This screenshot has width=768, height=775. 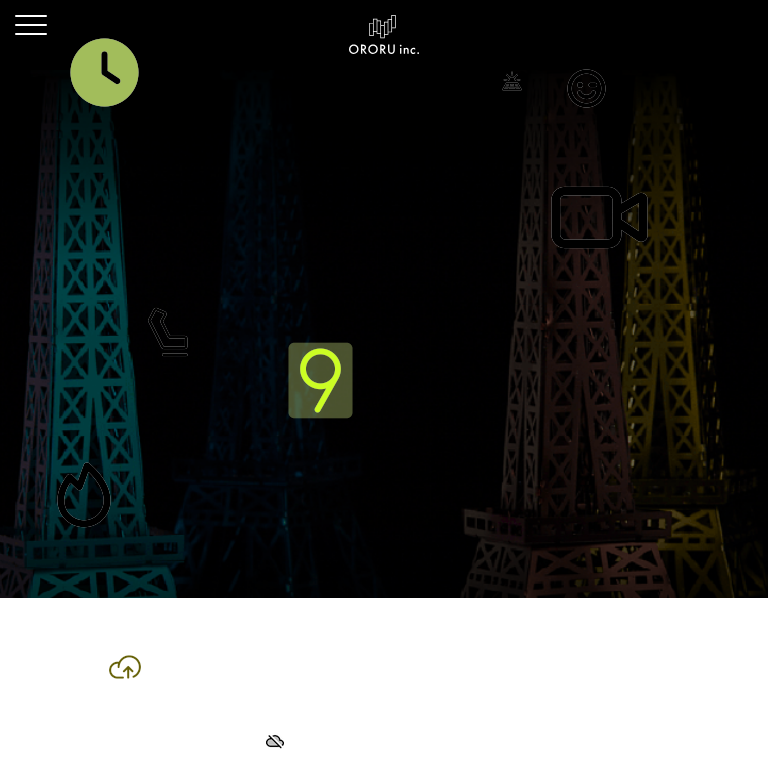 What do you see at coordinates (125, 667) in the screenshot?
I see `upload file to cloud storage` at bounding box center [125, 667].